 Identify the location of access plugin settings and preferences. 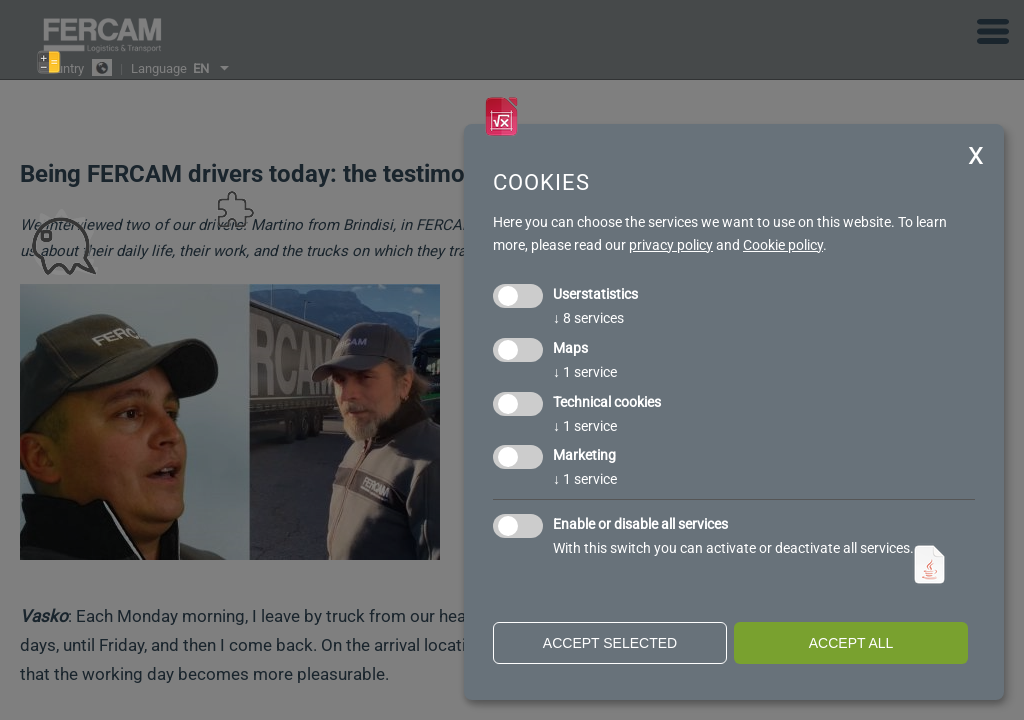
(234, 210).